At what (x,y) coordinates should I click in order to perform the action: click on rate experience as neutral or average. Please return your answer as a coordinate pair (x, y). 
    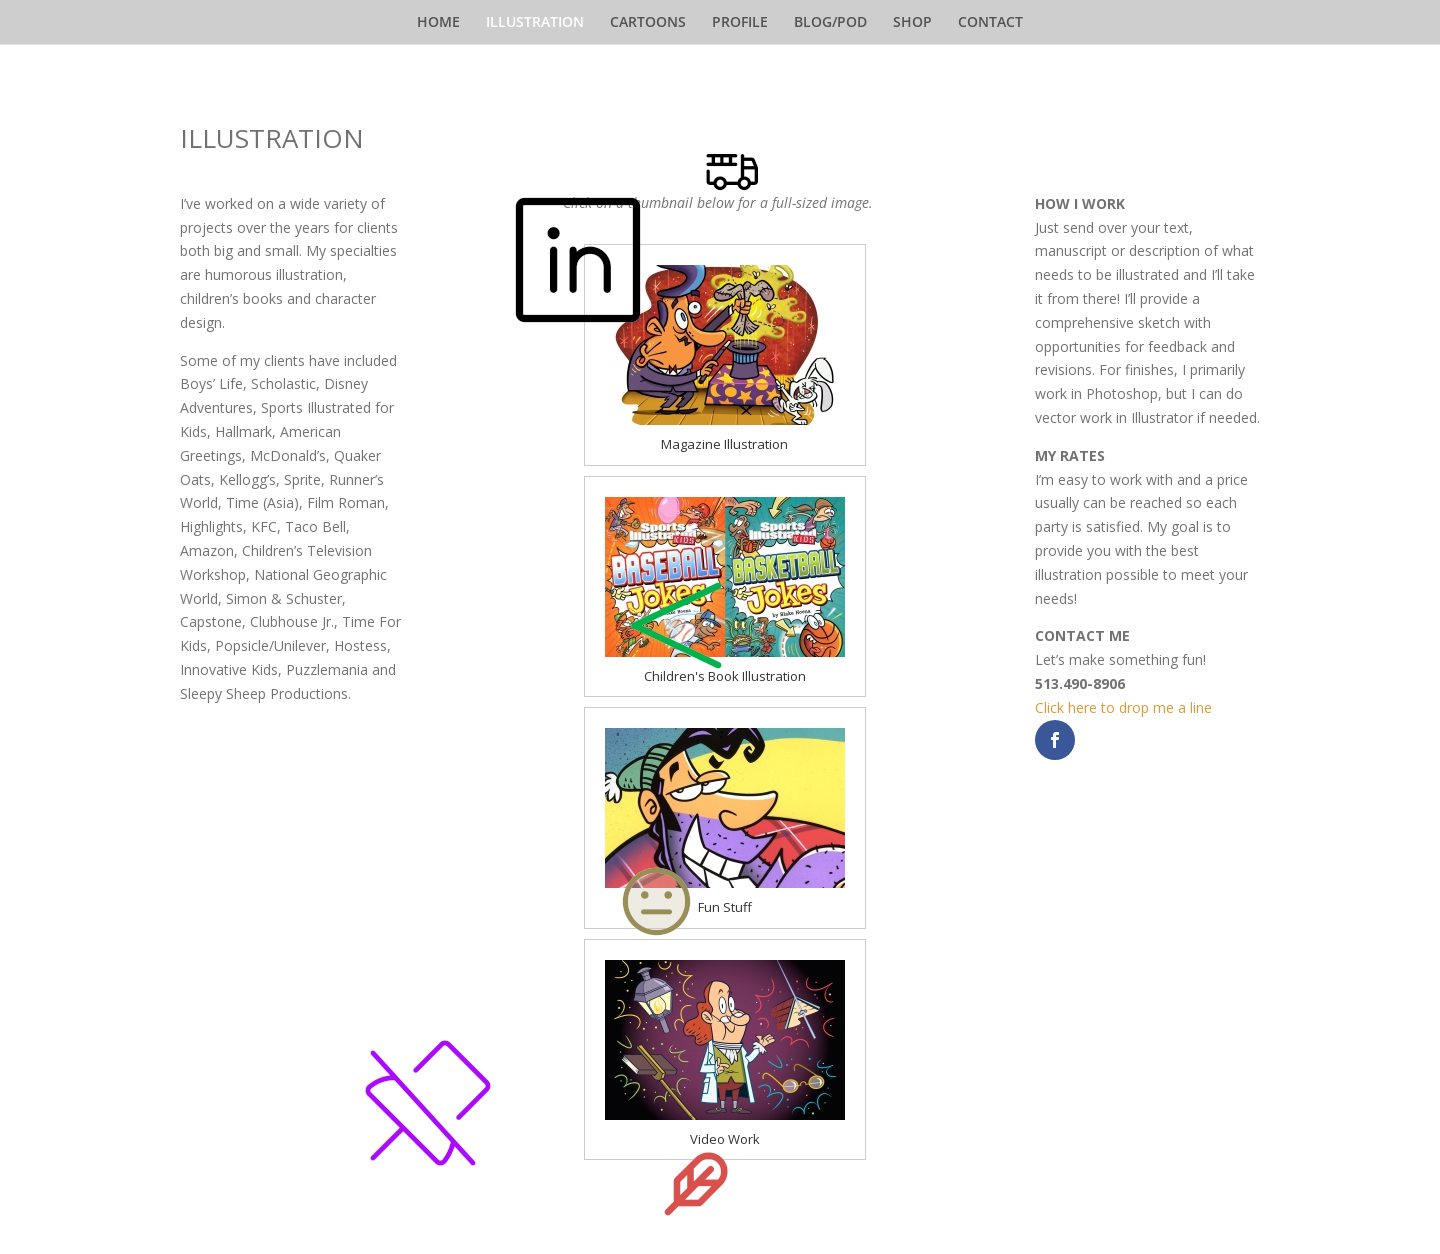
    Looking at the image, I should click on (656, 901).